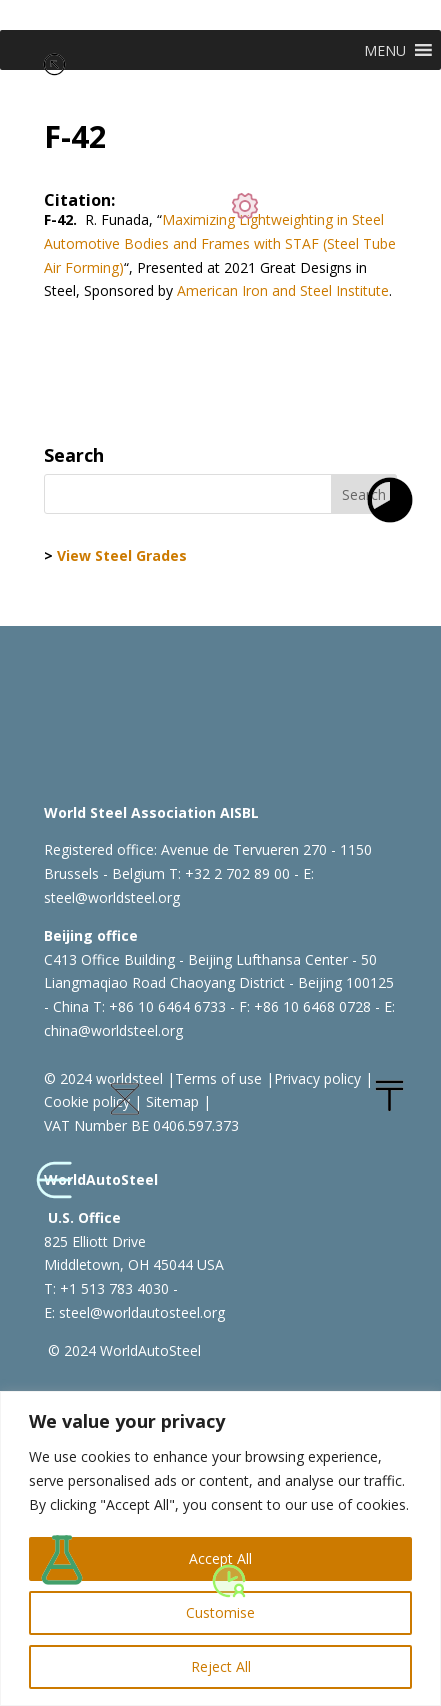 The width and height of the screenshot is (441, 1706). I want to click on display prices in kazakhstani tenge, so click(389, 1094).